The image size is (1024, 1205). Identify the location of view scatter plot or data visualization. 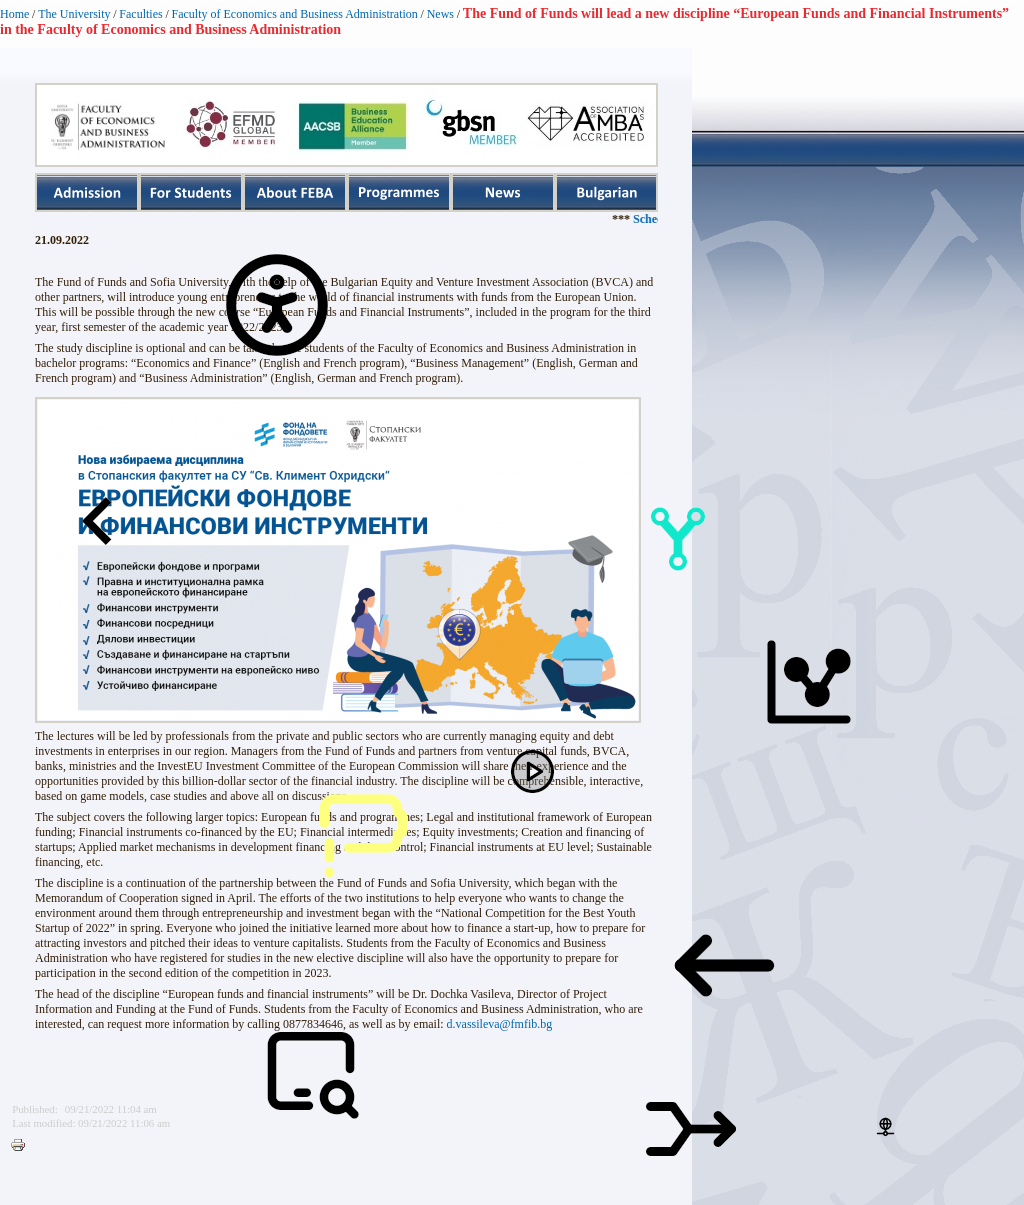
(809, 682).